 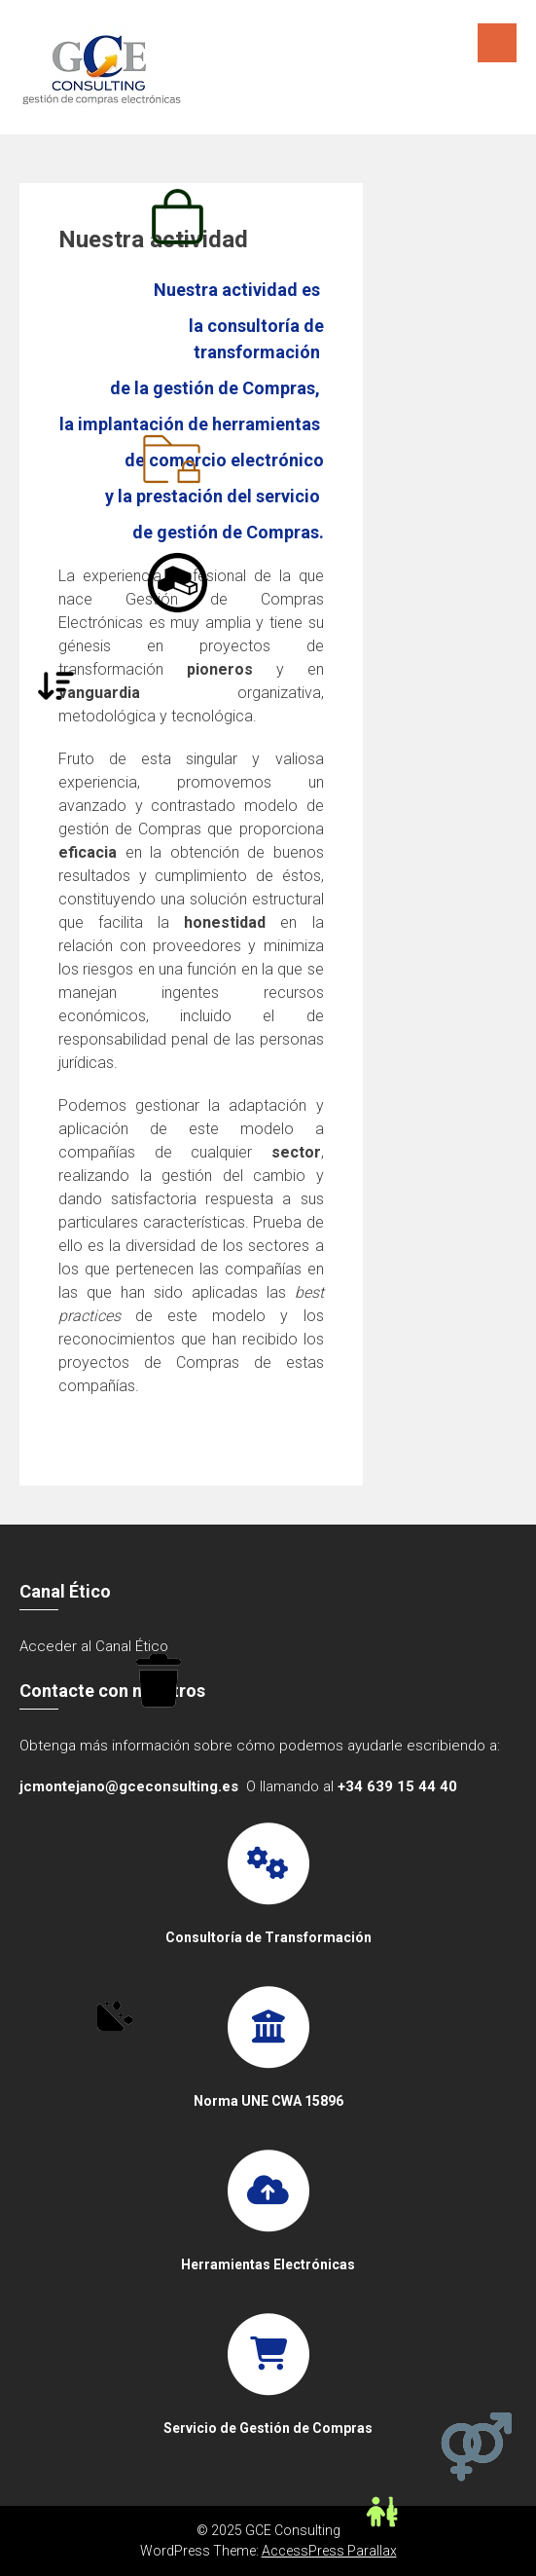 What do you see at coordinates (159, 1681) in the screenshot?
I see `delete this item` at bounding box center [159, 1681].